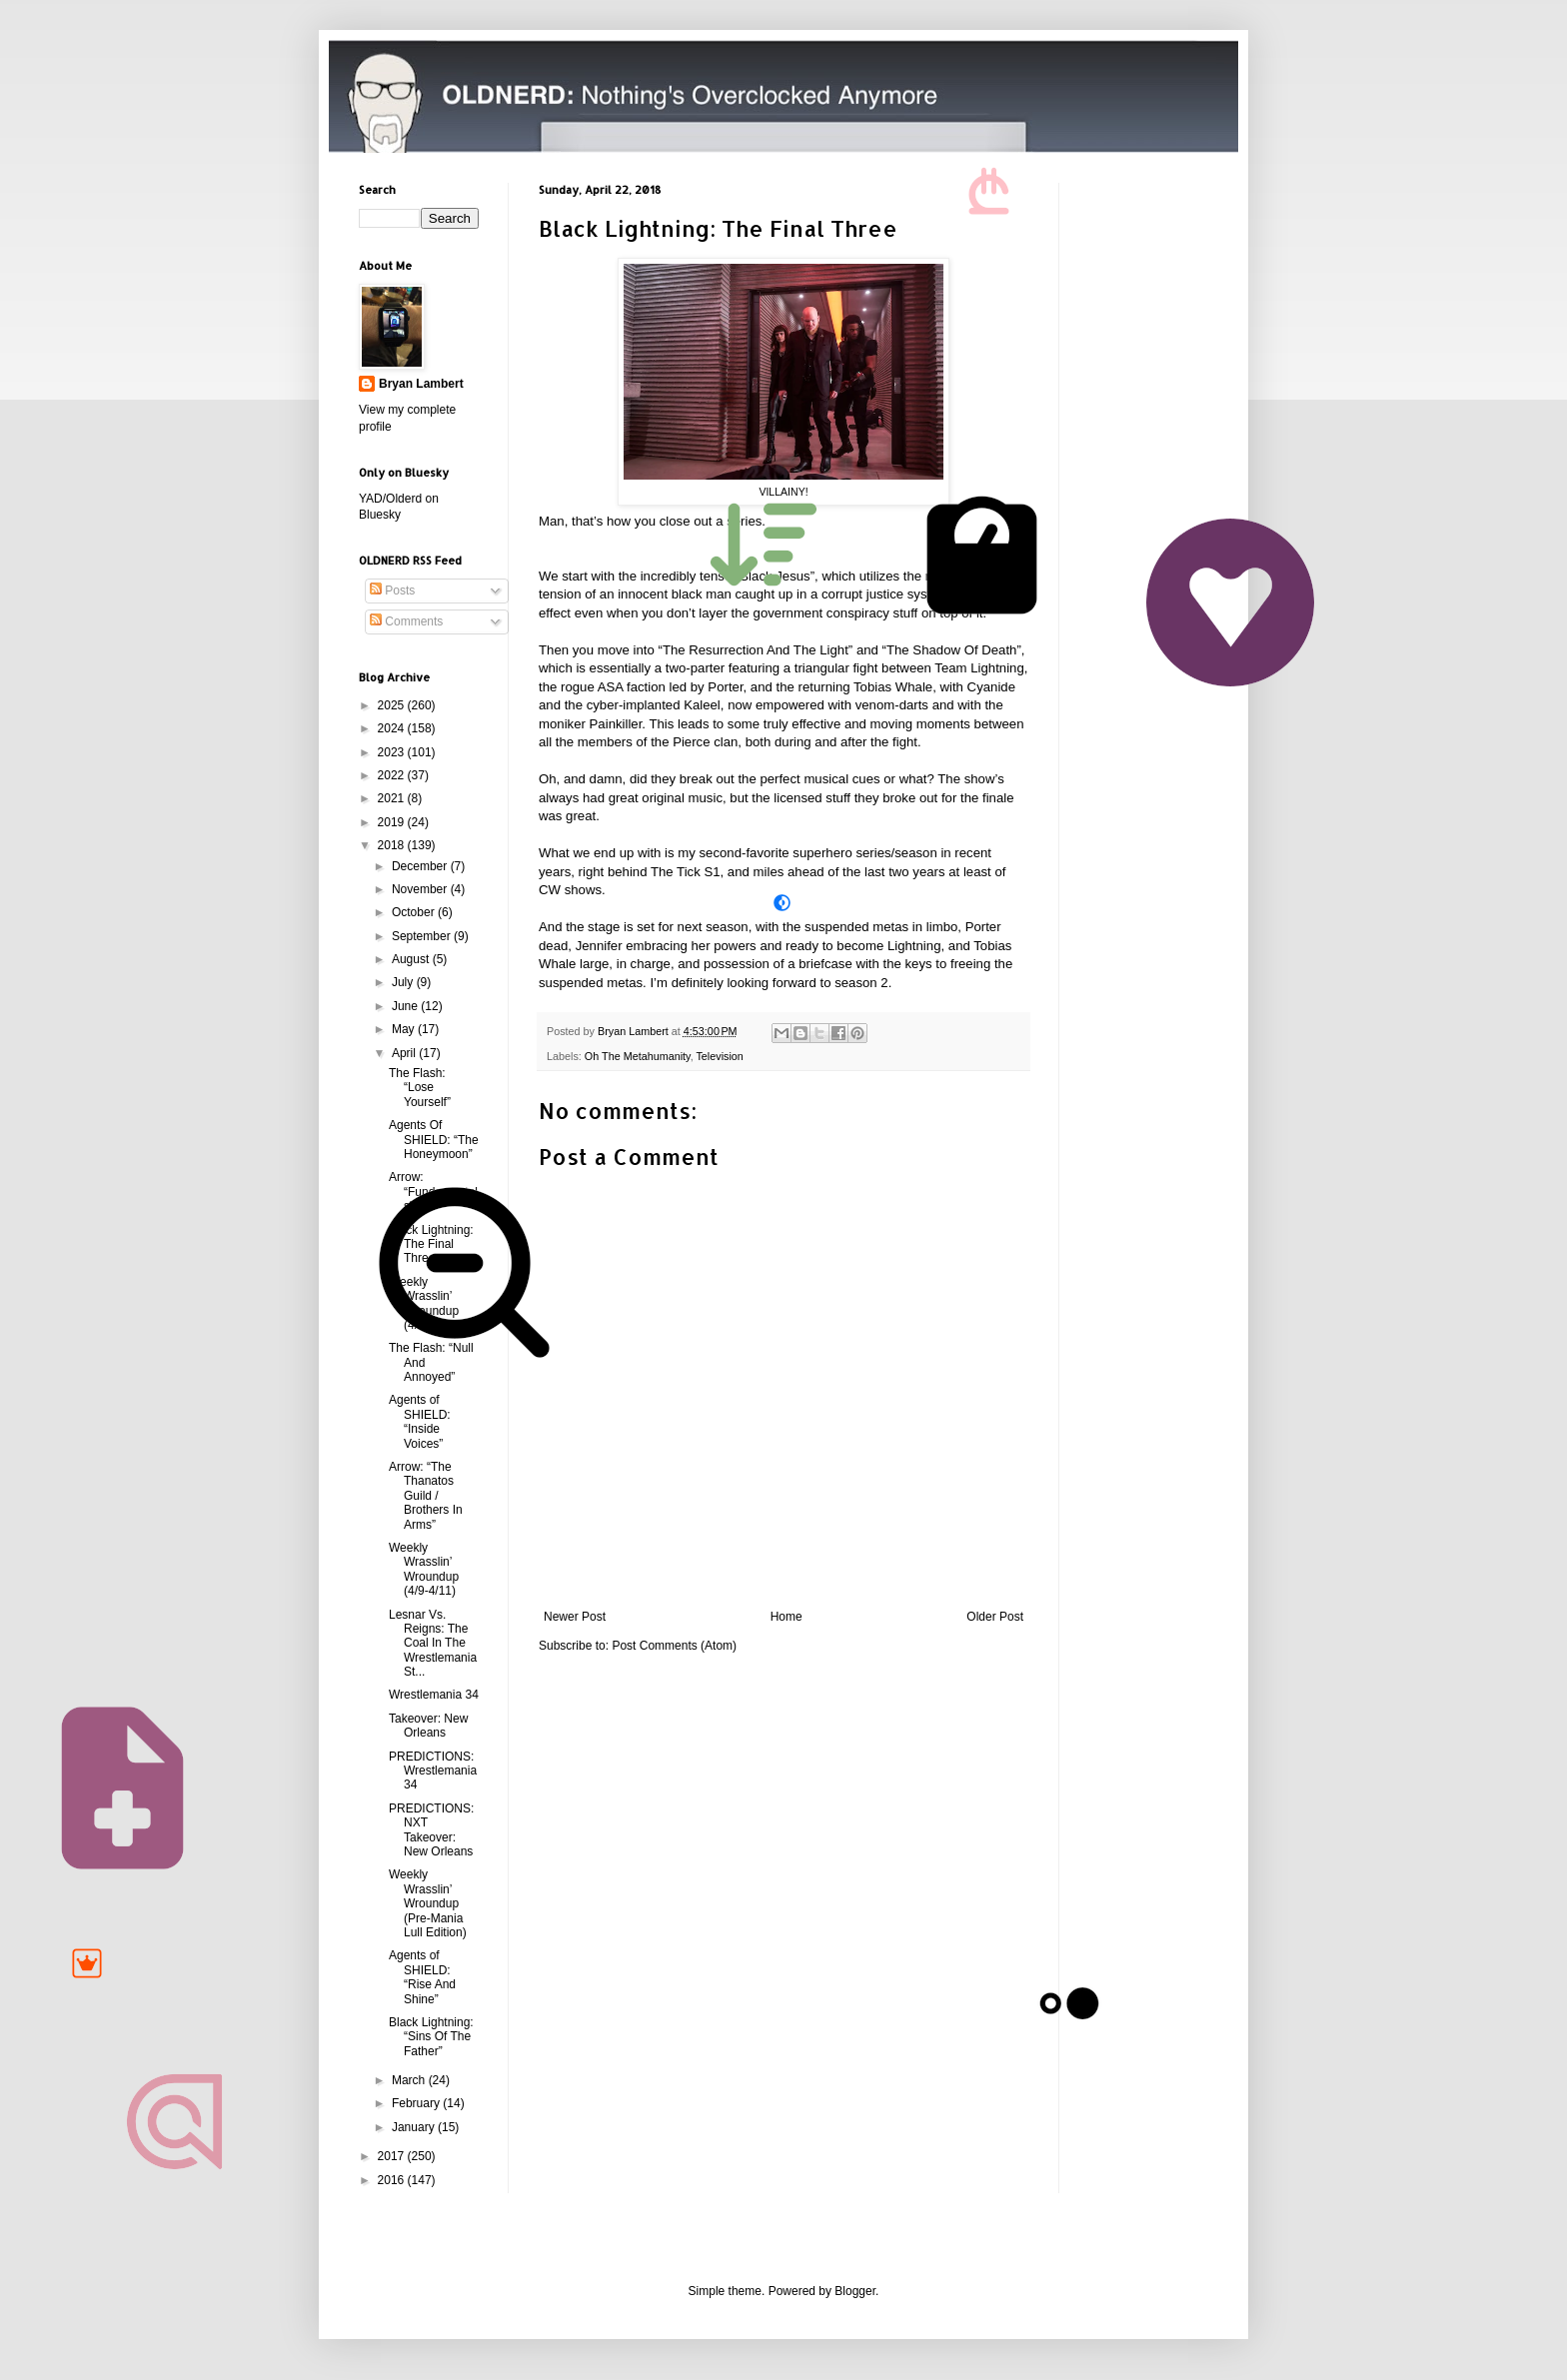 This screenshot has width=1567, height=2380. I want to click on sort items from largest to smallest, so click(764, 545).